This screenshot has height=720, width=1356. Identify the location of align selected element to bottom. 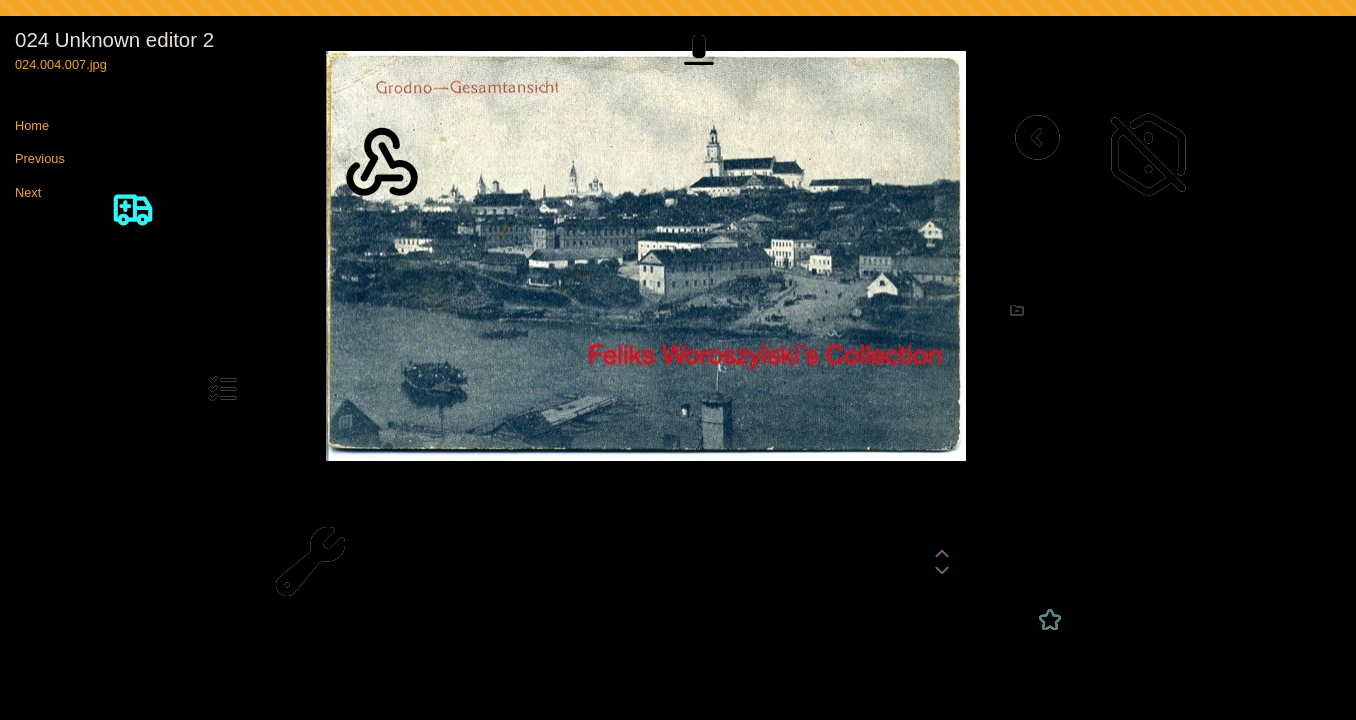
(699, 50).